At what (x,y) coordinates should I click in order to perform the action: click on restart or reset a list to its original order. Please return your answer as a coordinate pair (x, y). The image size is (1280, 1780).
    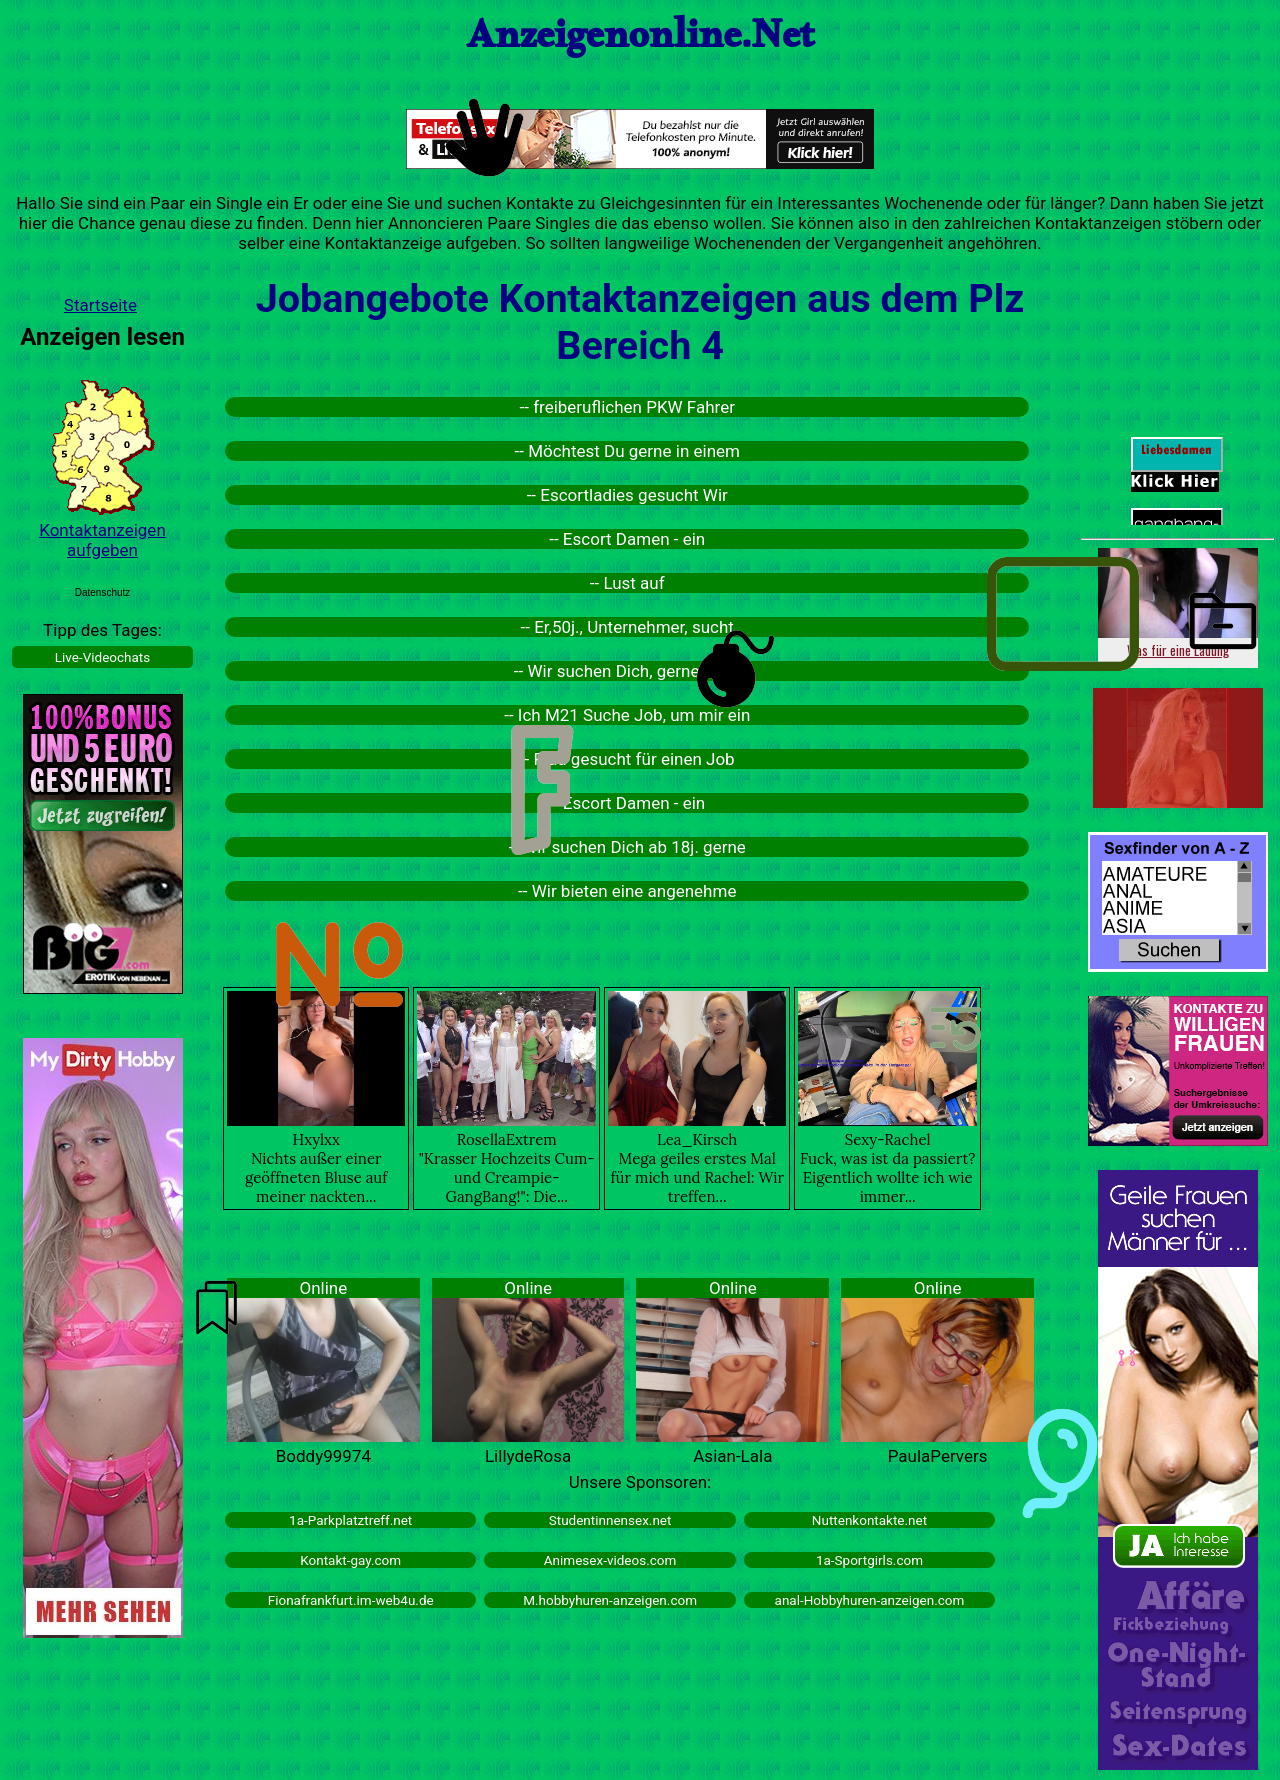
    Looking at the image, I should click on (955, 1027).